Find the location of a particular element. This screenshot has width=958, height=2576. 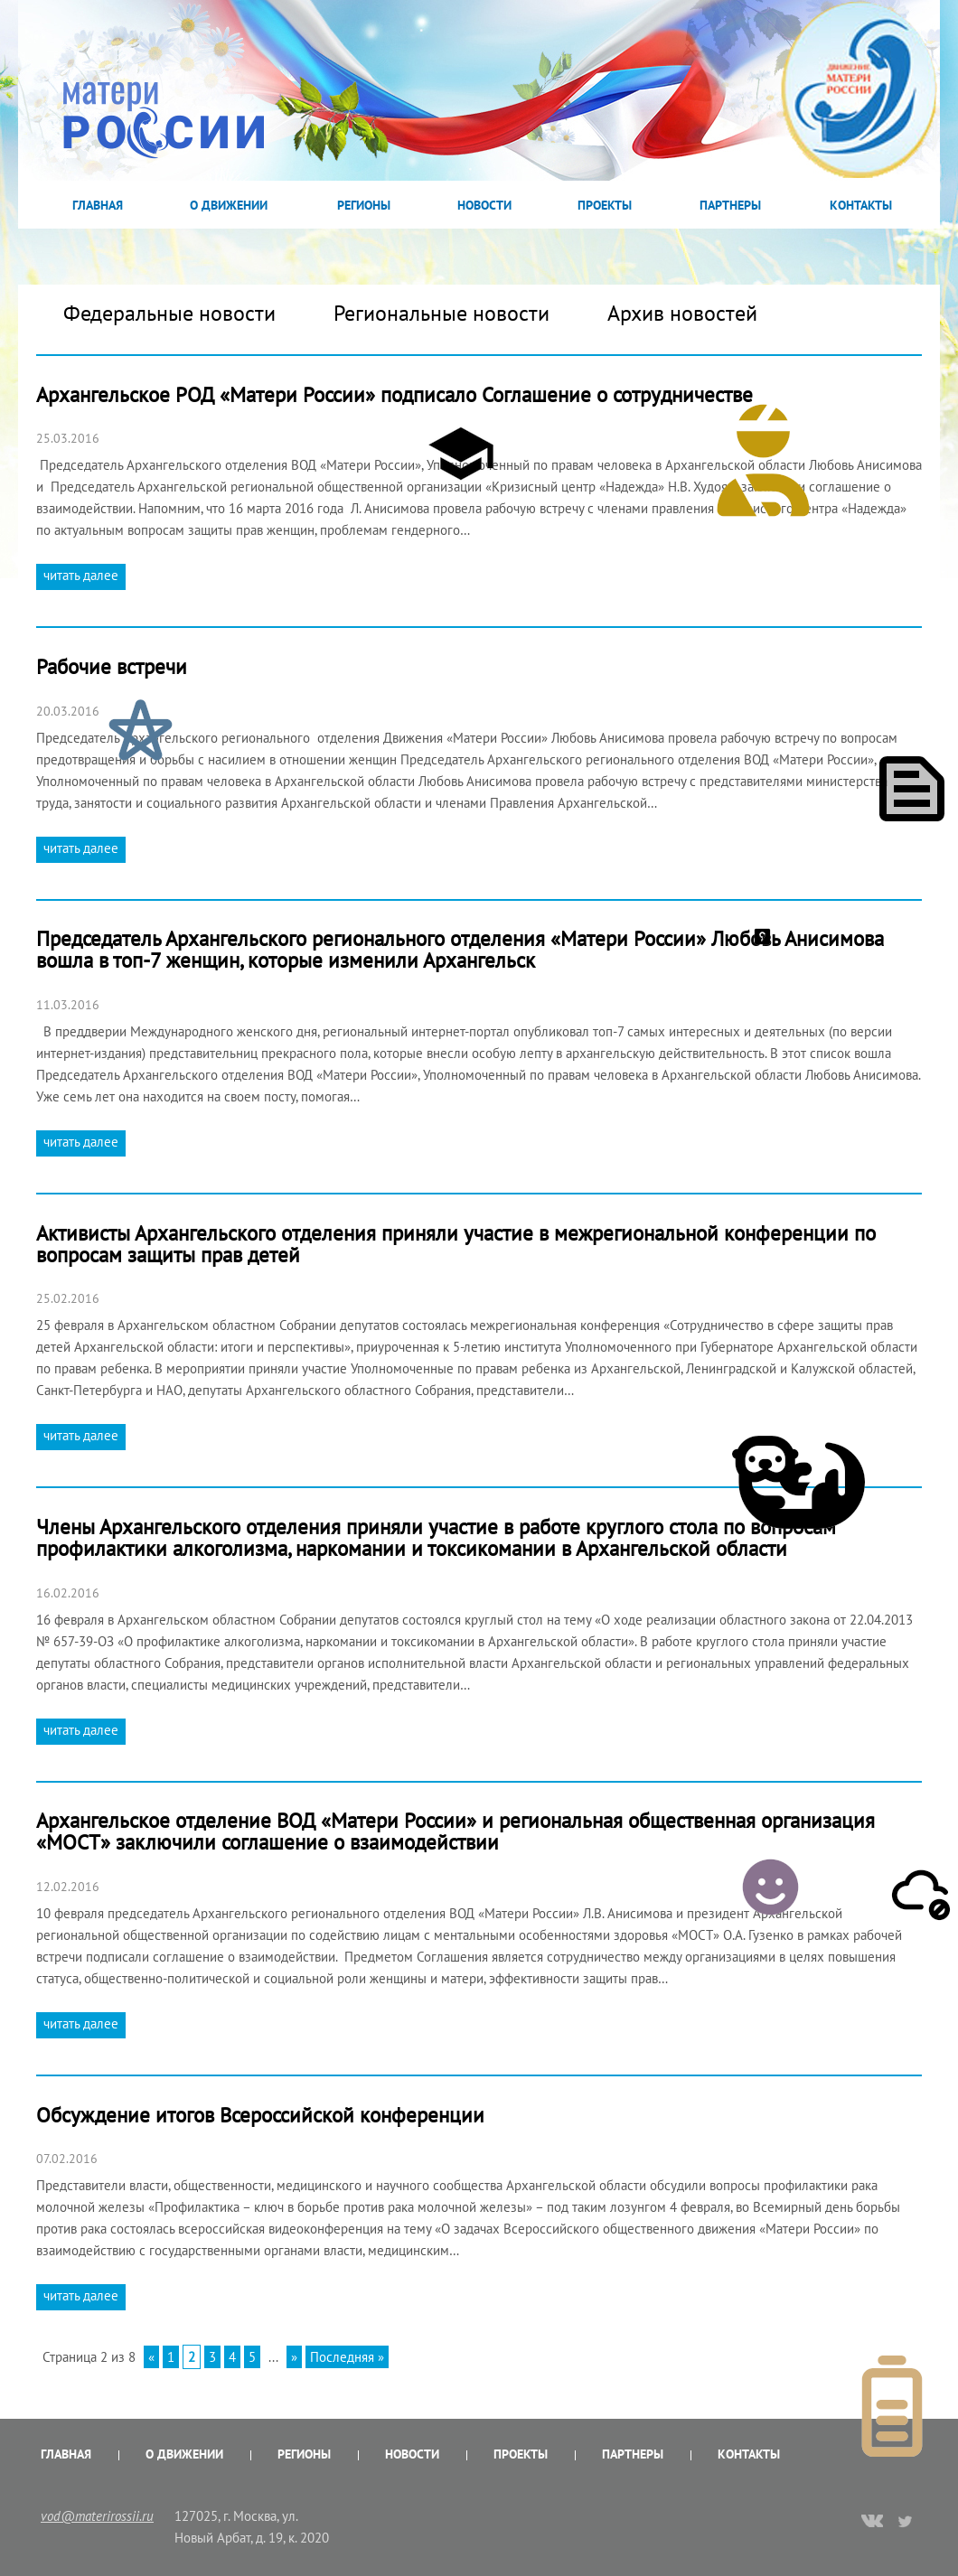

select the number nine is located at coordinates (762, 936).